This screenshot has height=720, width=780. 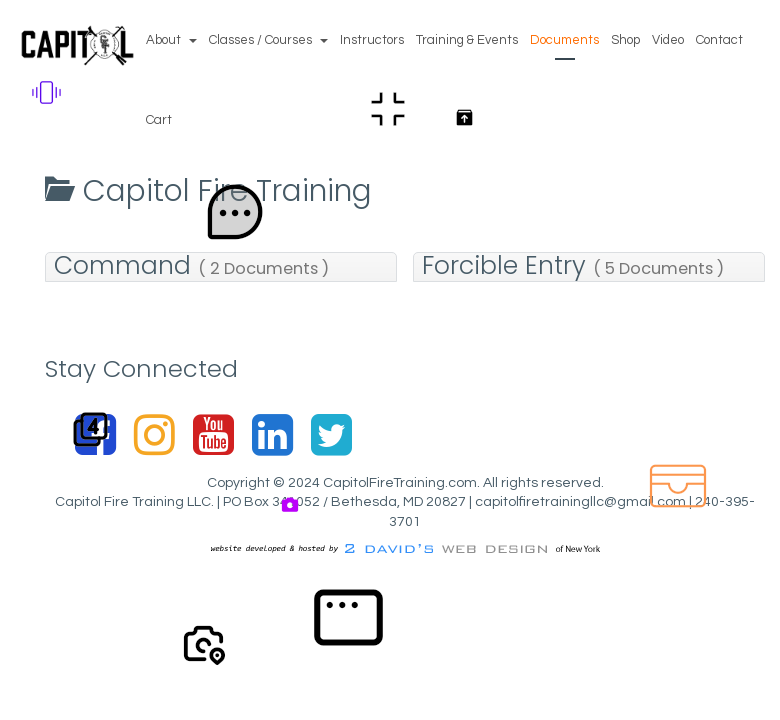 What do you see at coordinates (90, 429) in the screenshot?
I see `view item 4 in a collection or series` at bounding box center [90, 429].